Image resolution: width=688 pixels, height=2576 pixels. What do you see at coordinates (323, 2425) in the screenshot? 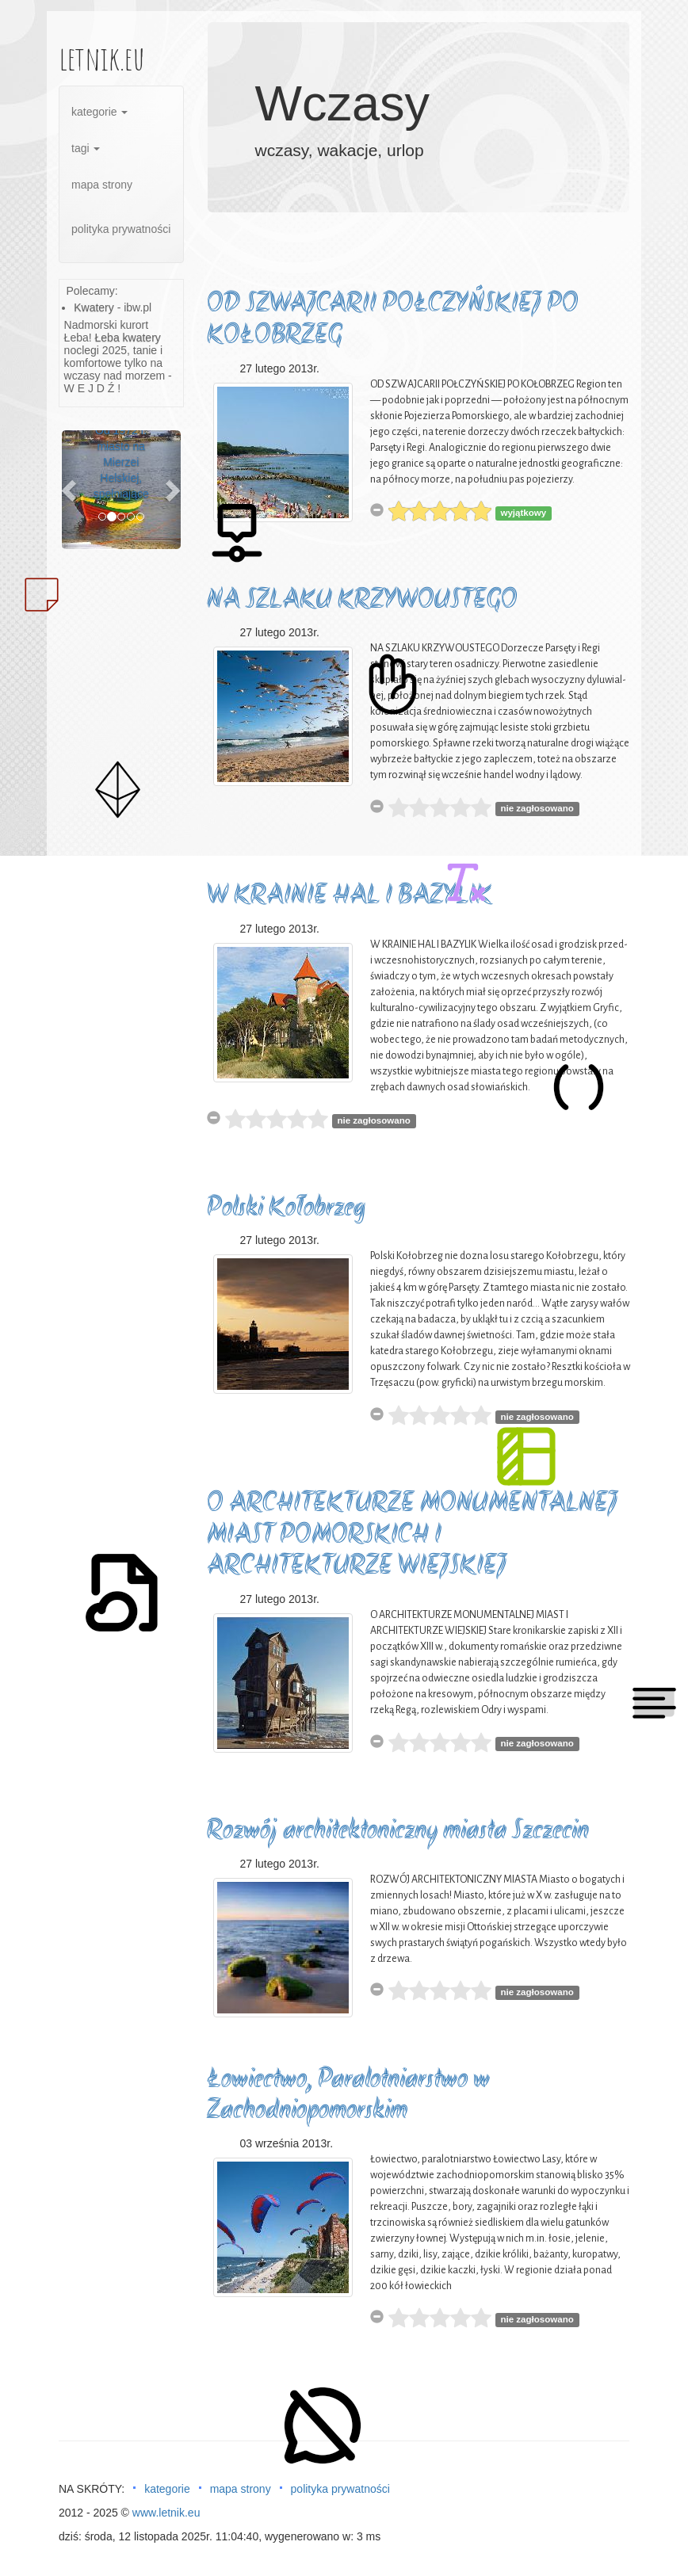
I see `mute or disable chat notifications` at bounding box center [323, 2425].